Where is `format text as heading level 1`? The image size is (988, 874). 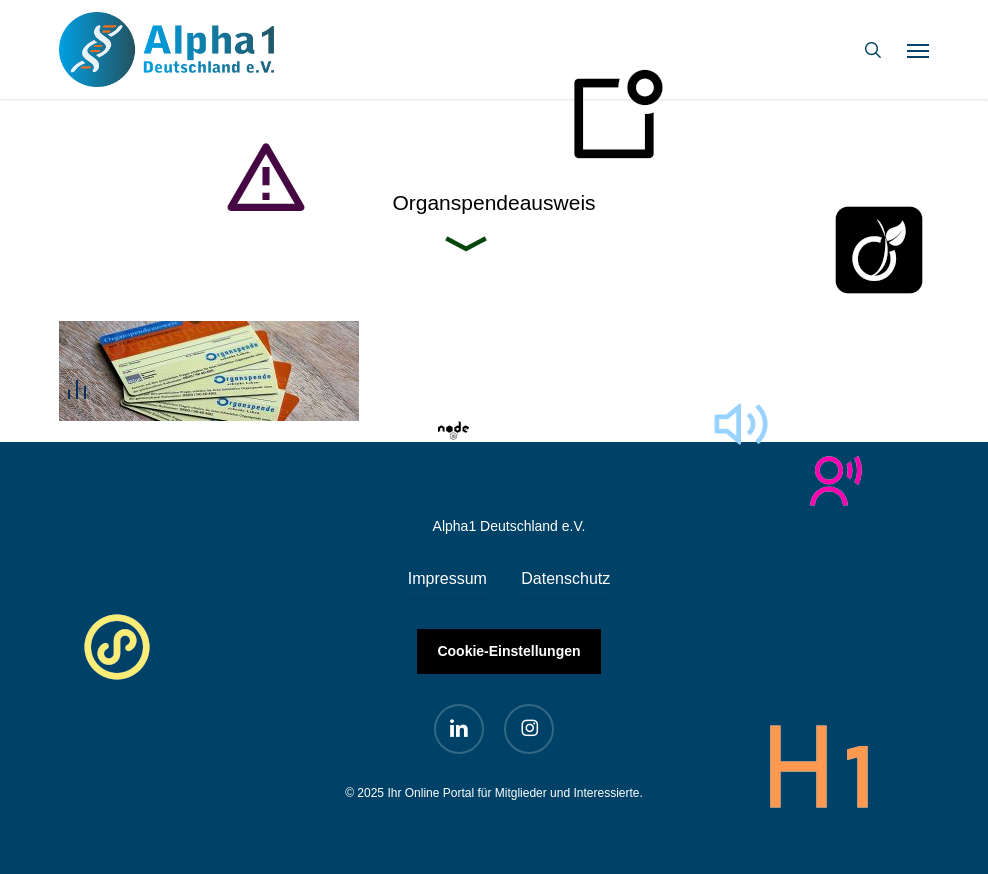
format text as heading level 1 is located at coordinates (821, 766).